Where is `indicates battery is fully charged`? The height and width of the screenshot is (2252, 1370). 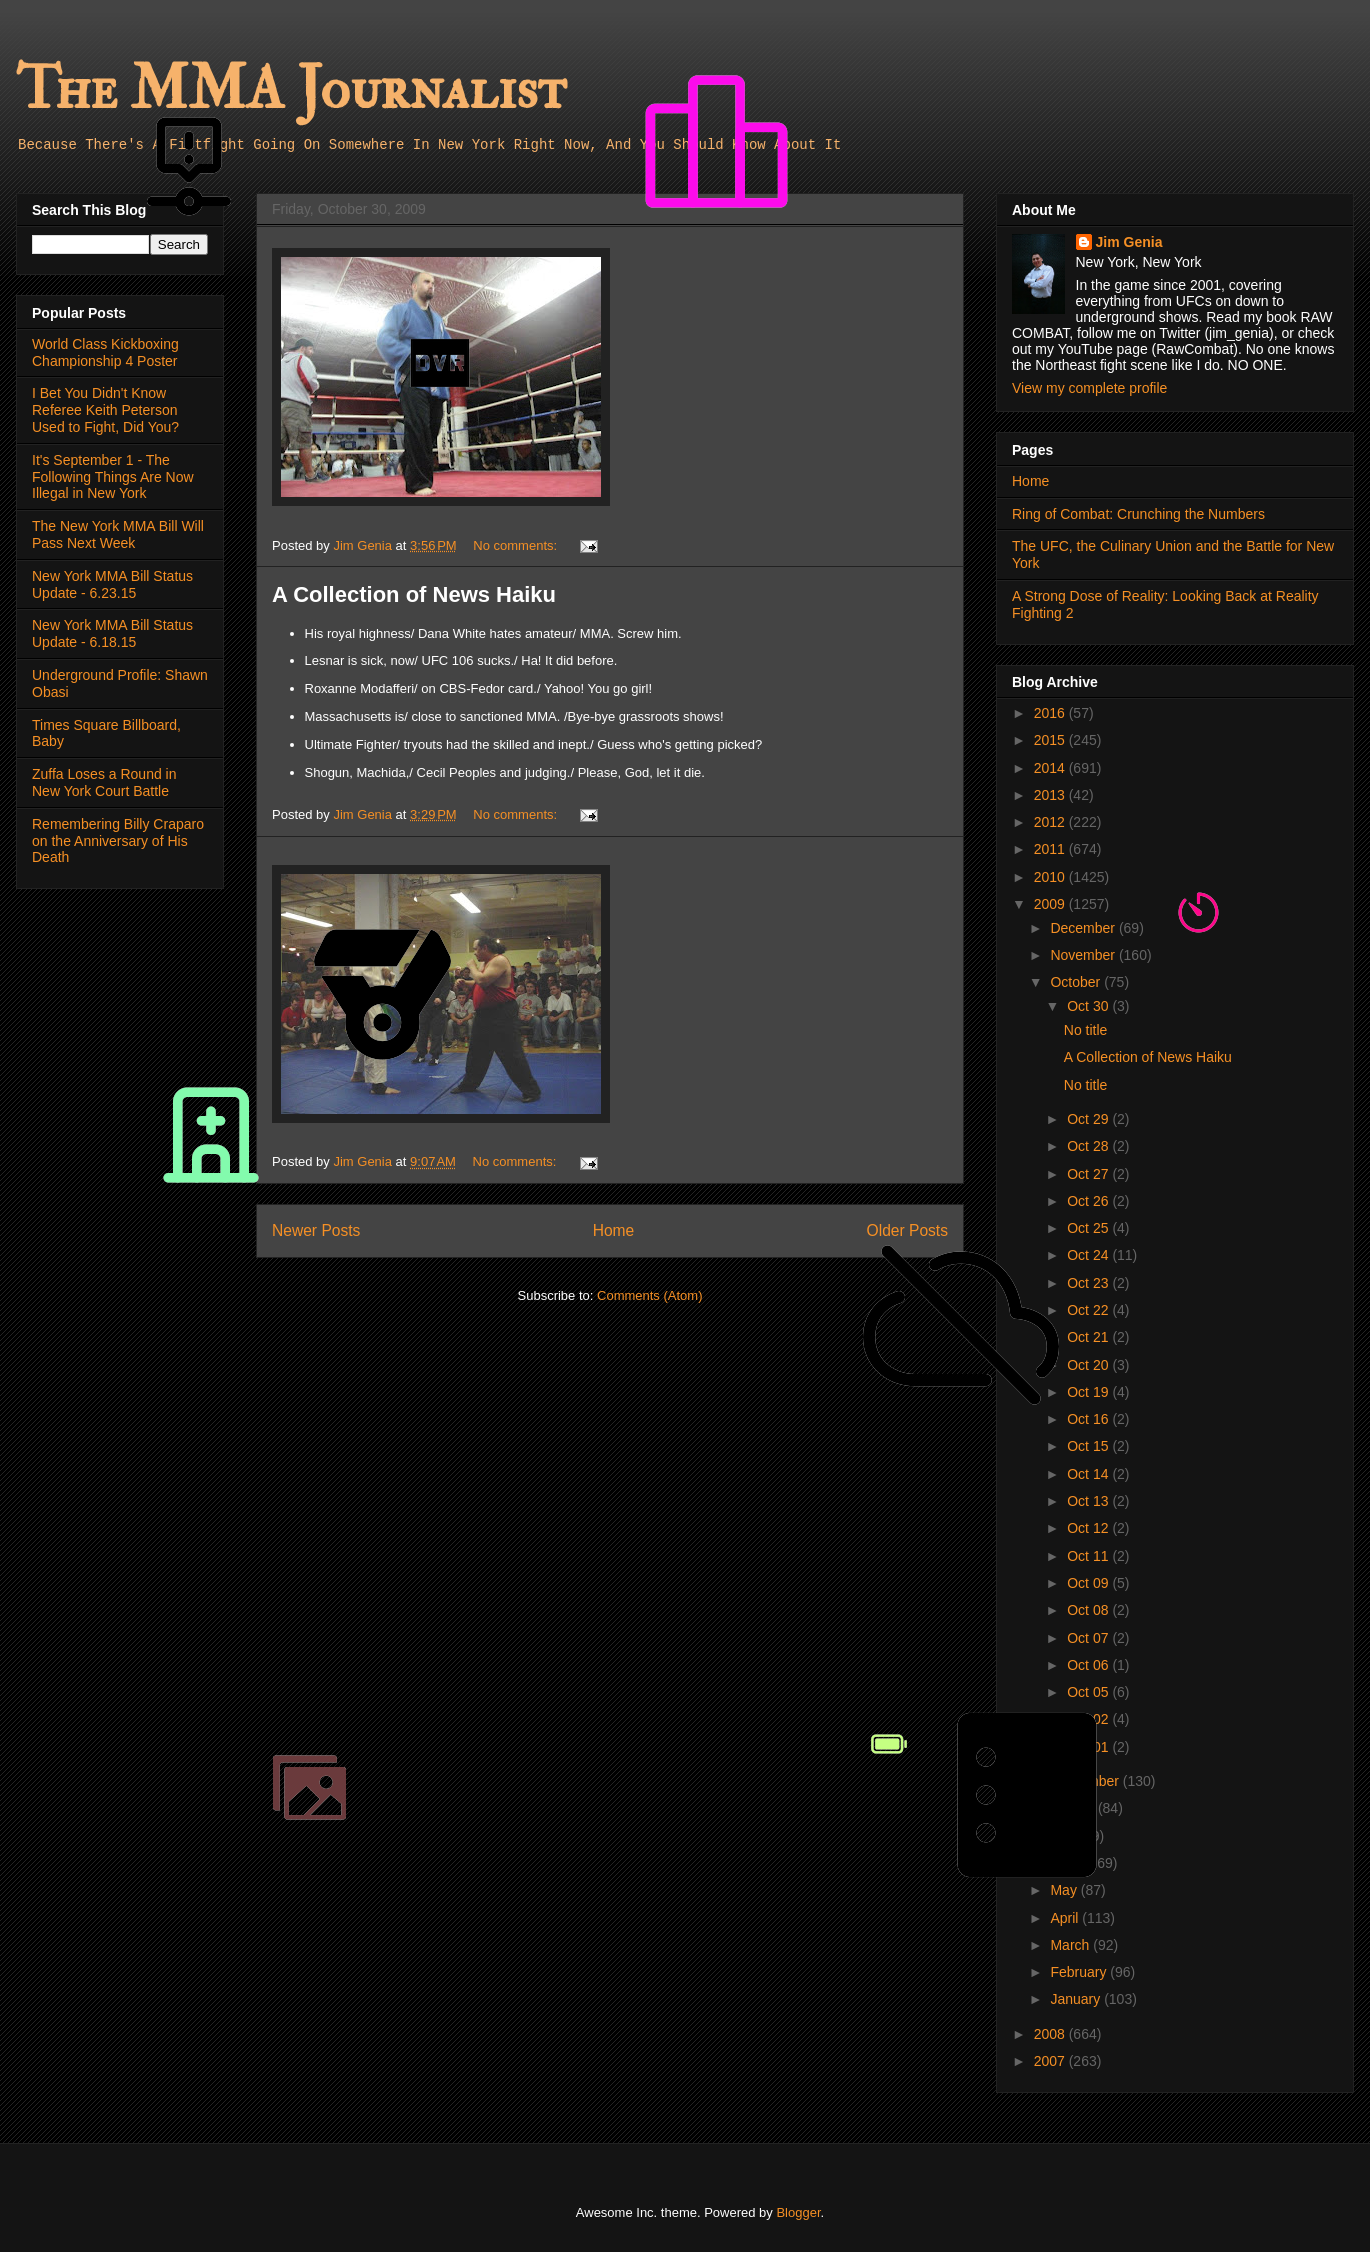
indicates battery is fully charged is located at coordinates (889, 1744).